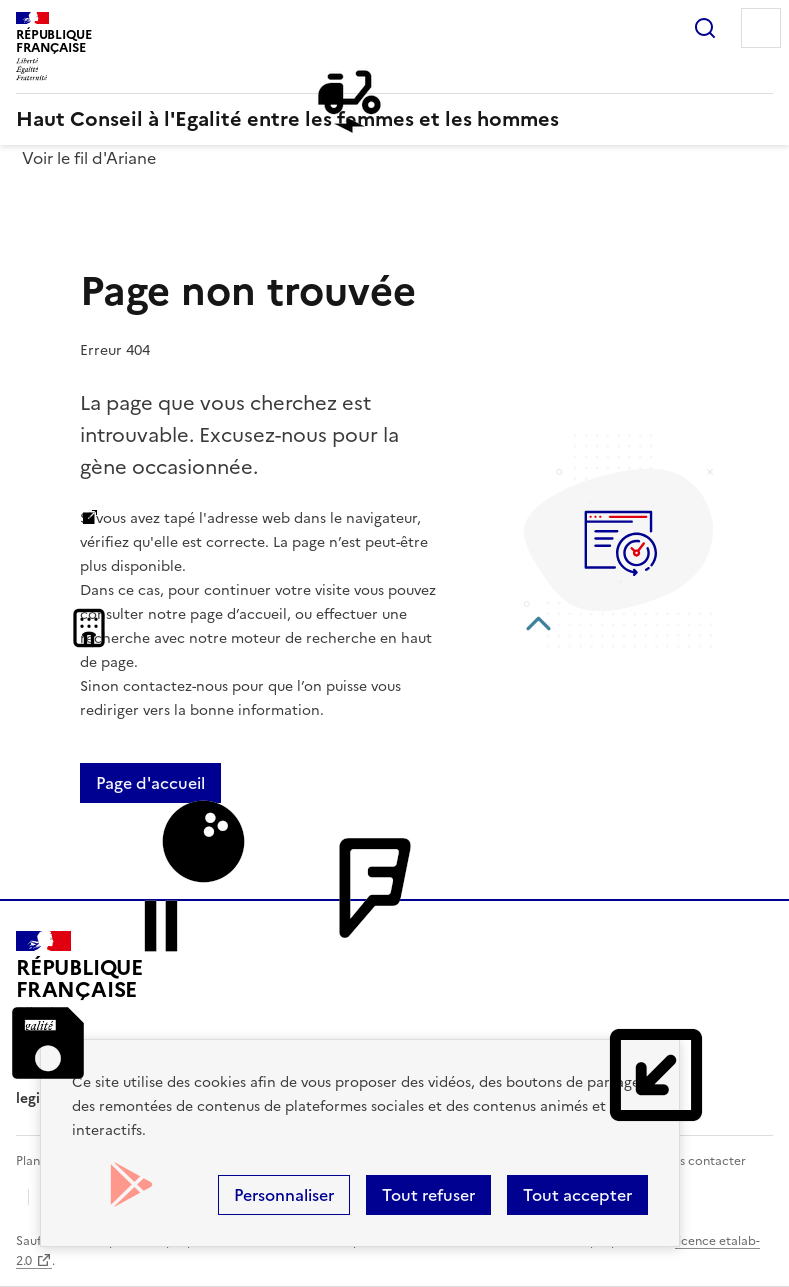 Image resolution: width=789 pixels, height=1287 pixels. Describe the element at coordinates (90, 517) in the screenshot. I see `open link in new window` at that location.